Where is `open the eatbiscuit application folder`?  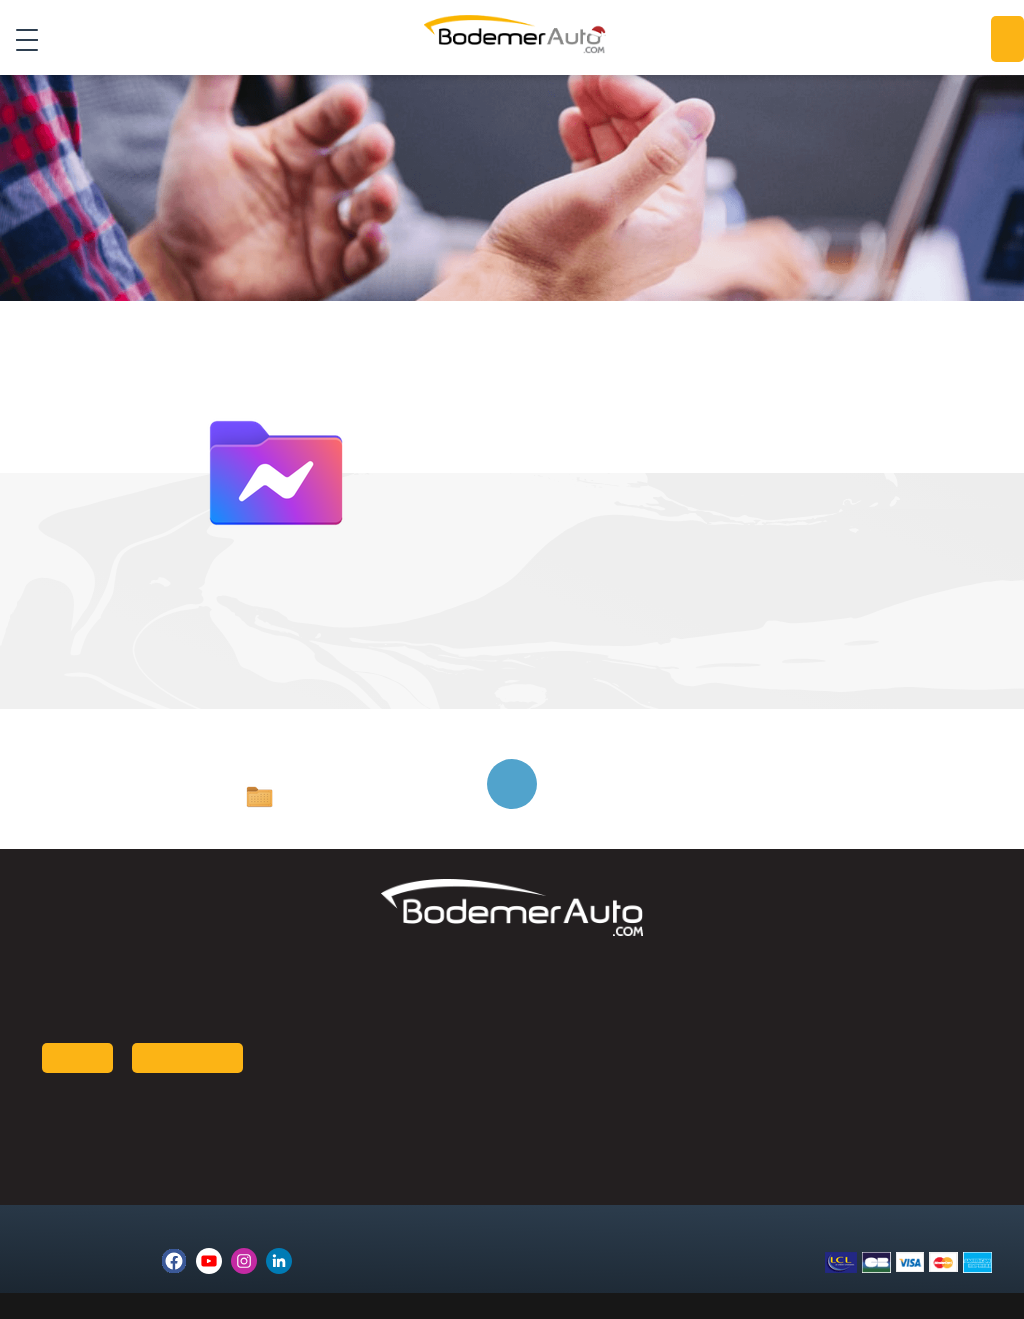
open the eatbiscuit application folder is located at coordinates (259, 797).